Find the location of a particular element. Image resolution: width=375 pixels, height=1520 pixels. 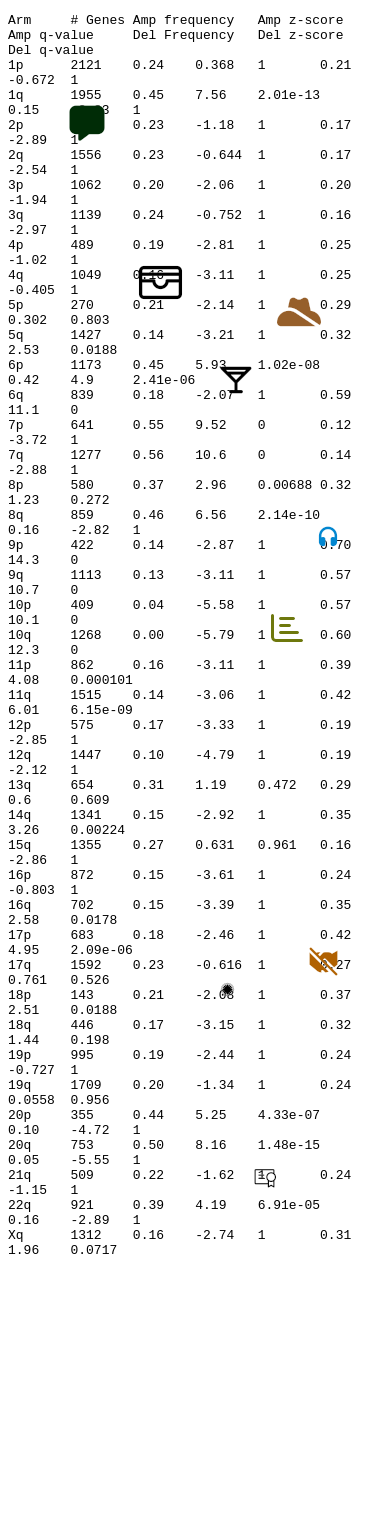

view analytics or statistics is located at coordinates (287, 628).